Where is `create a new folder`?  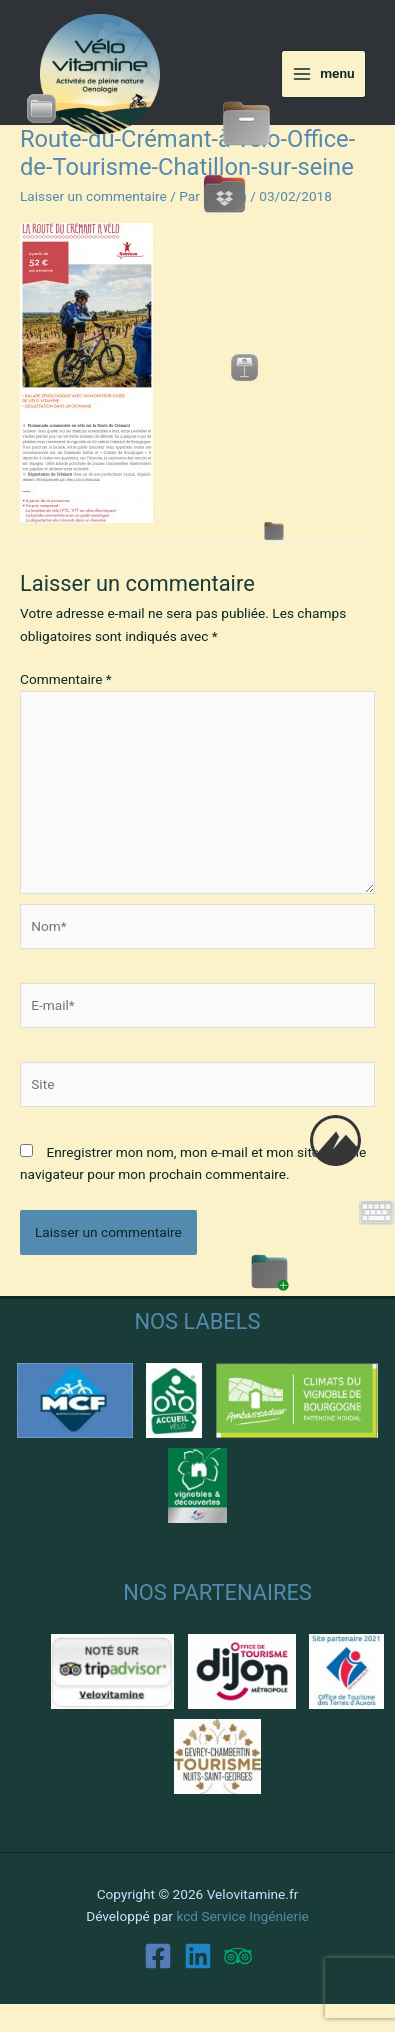
create a new folder is located at coordinates (269, 1271).